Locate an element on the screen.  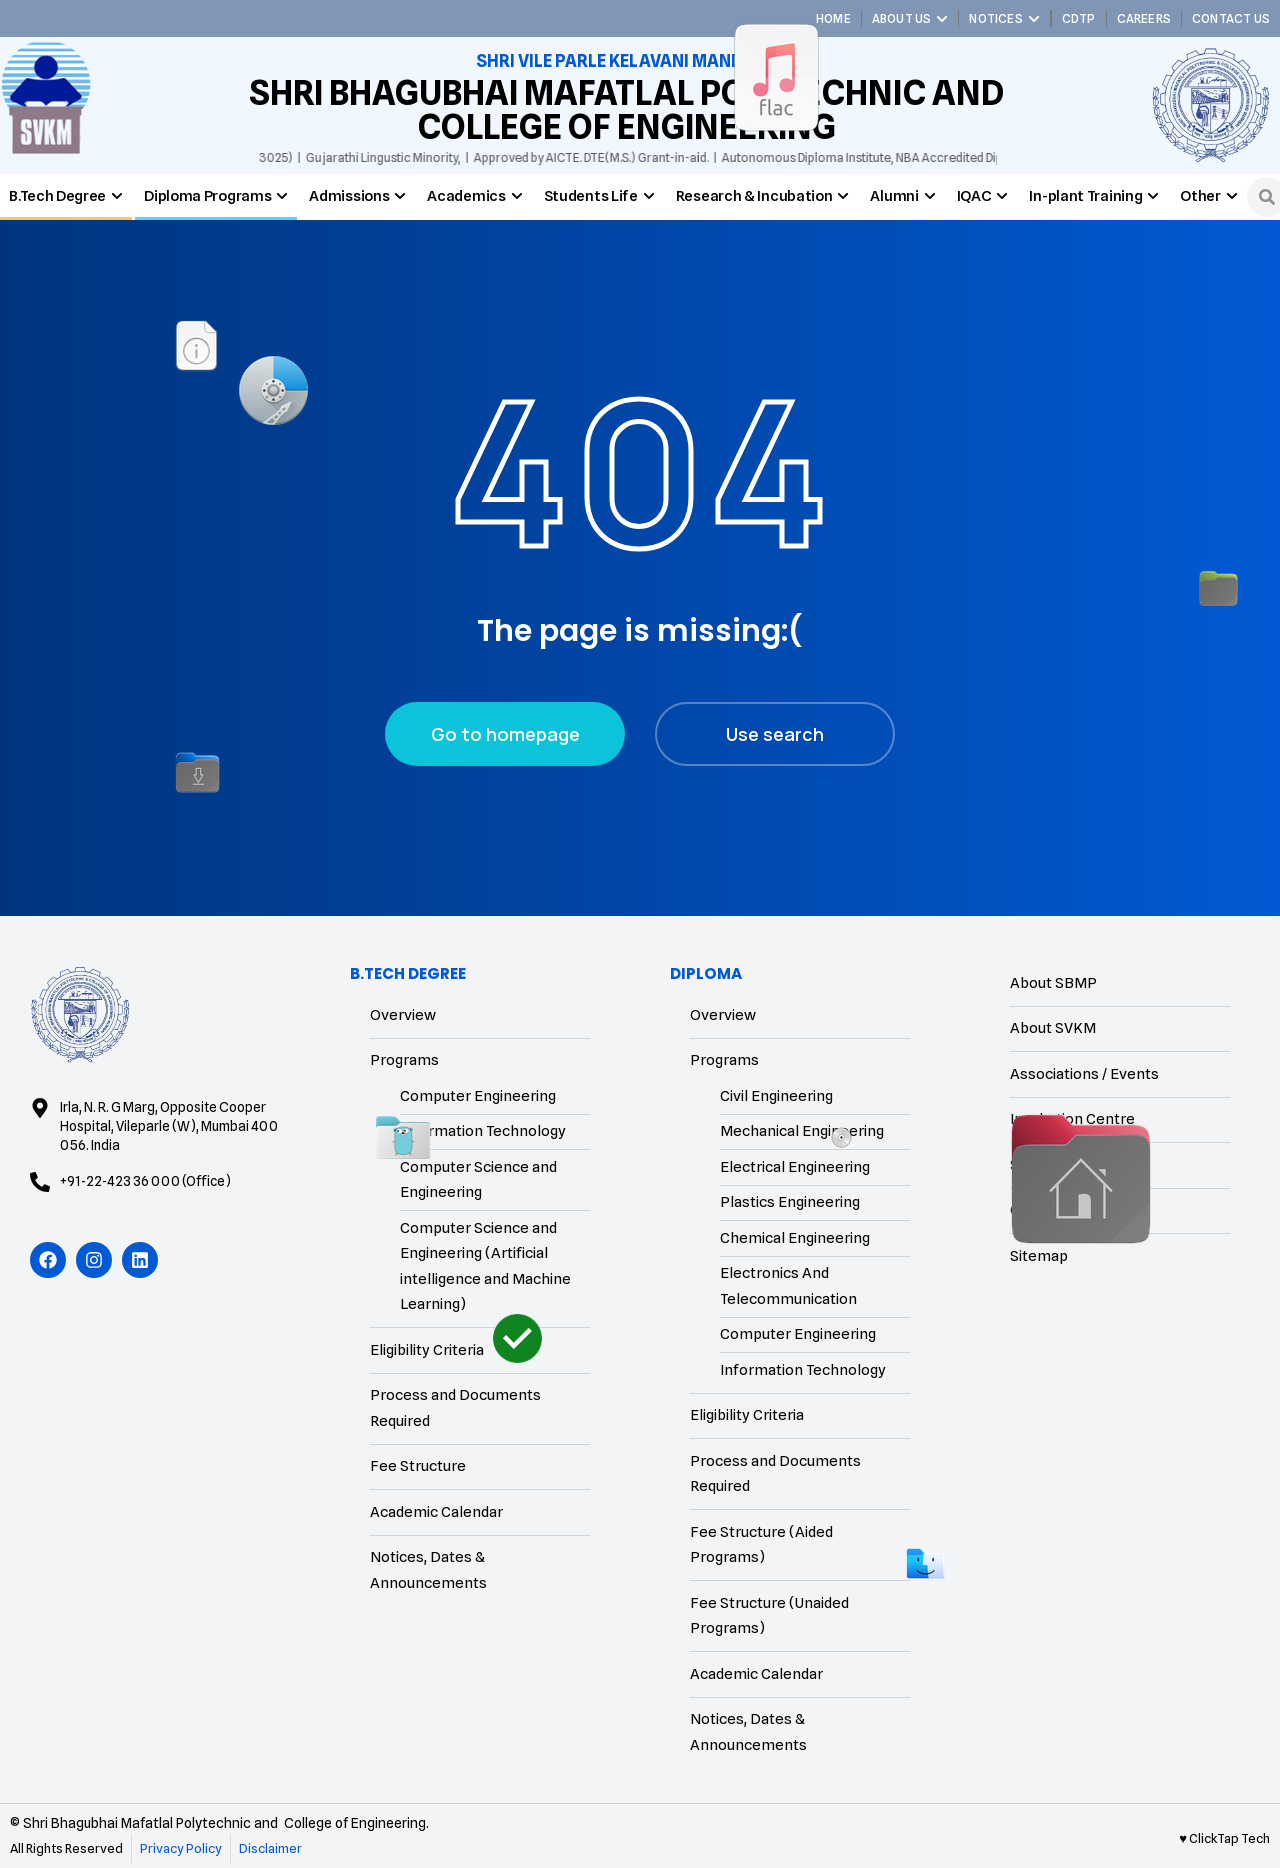
open a folder to view its contents is located at coordinates (1218, 588).